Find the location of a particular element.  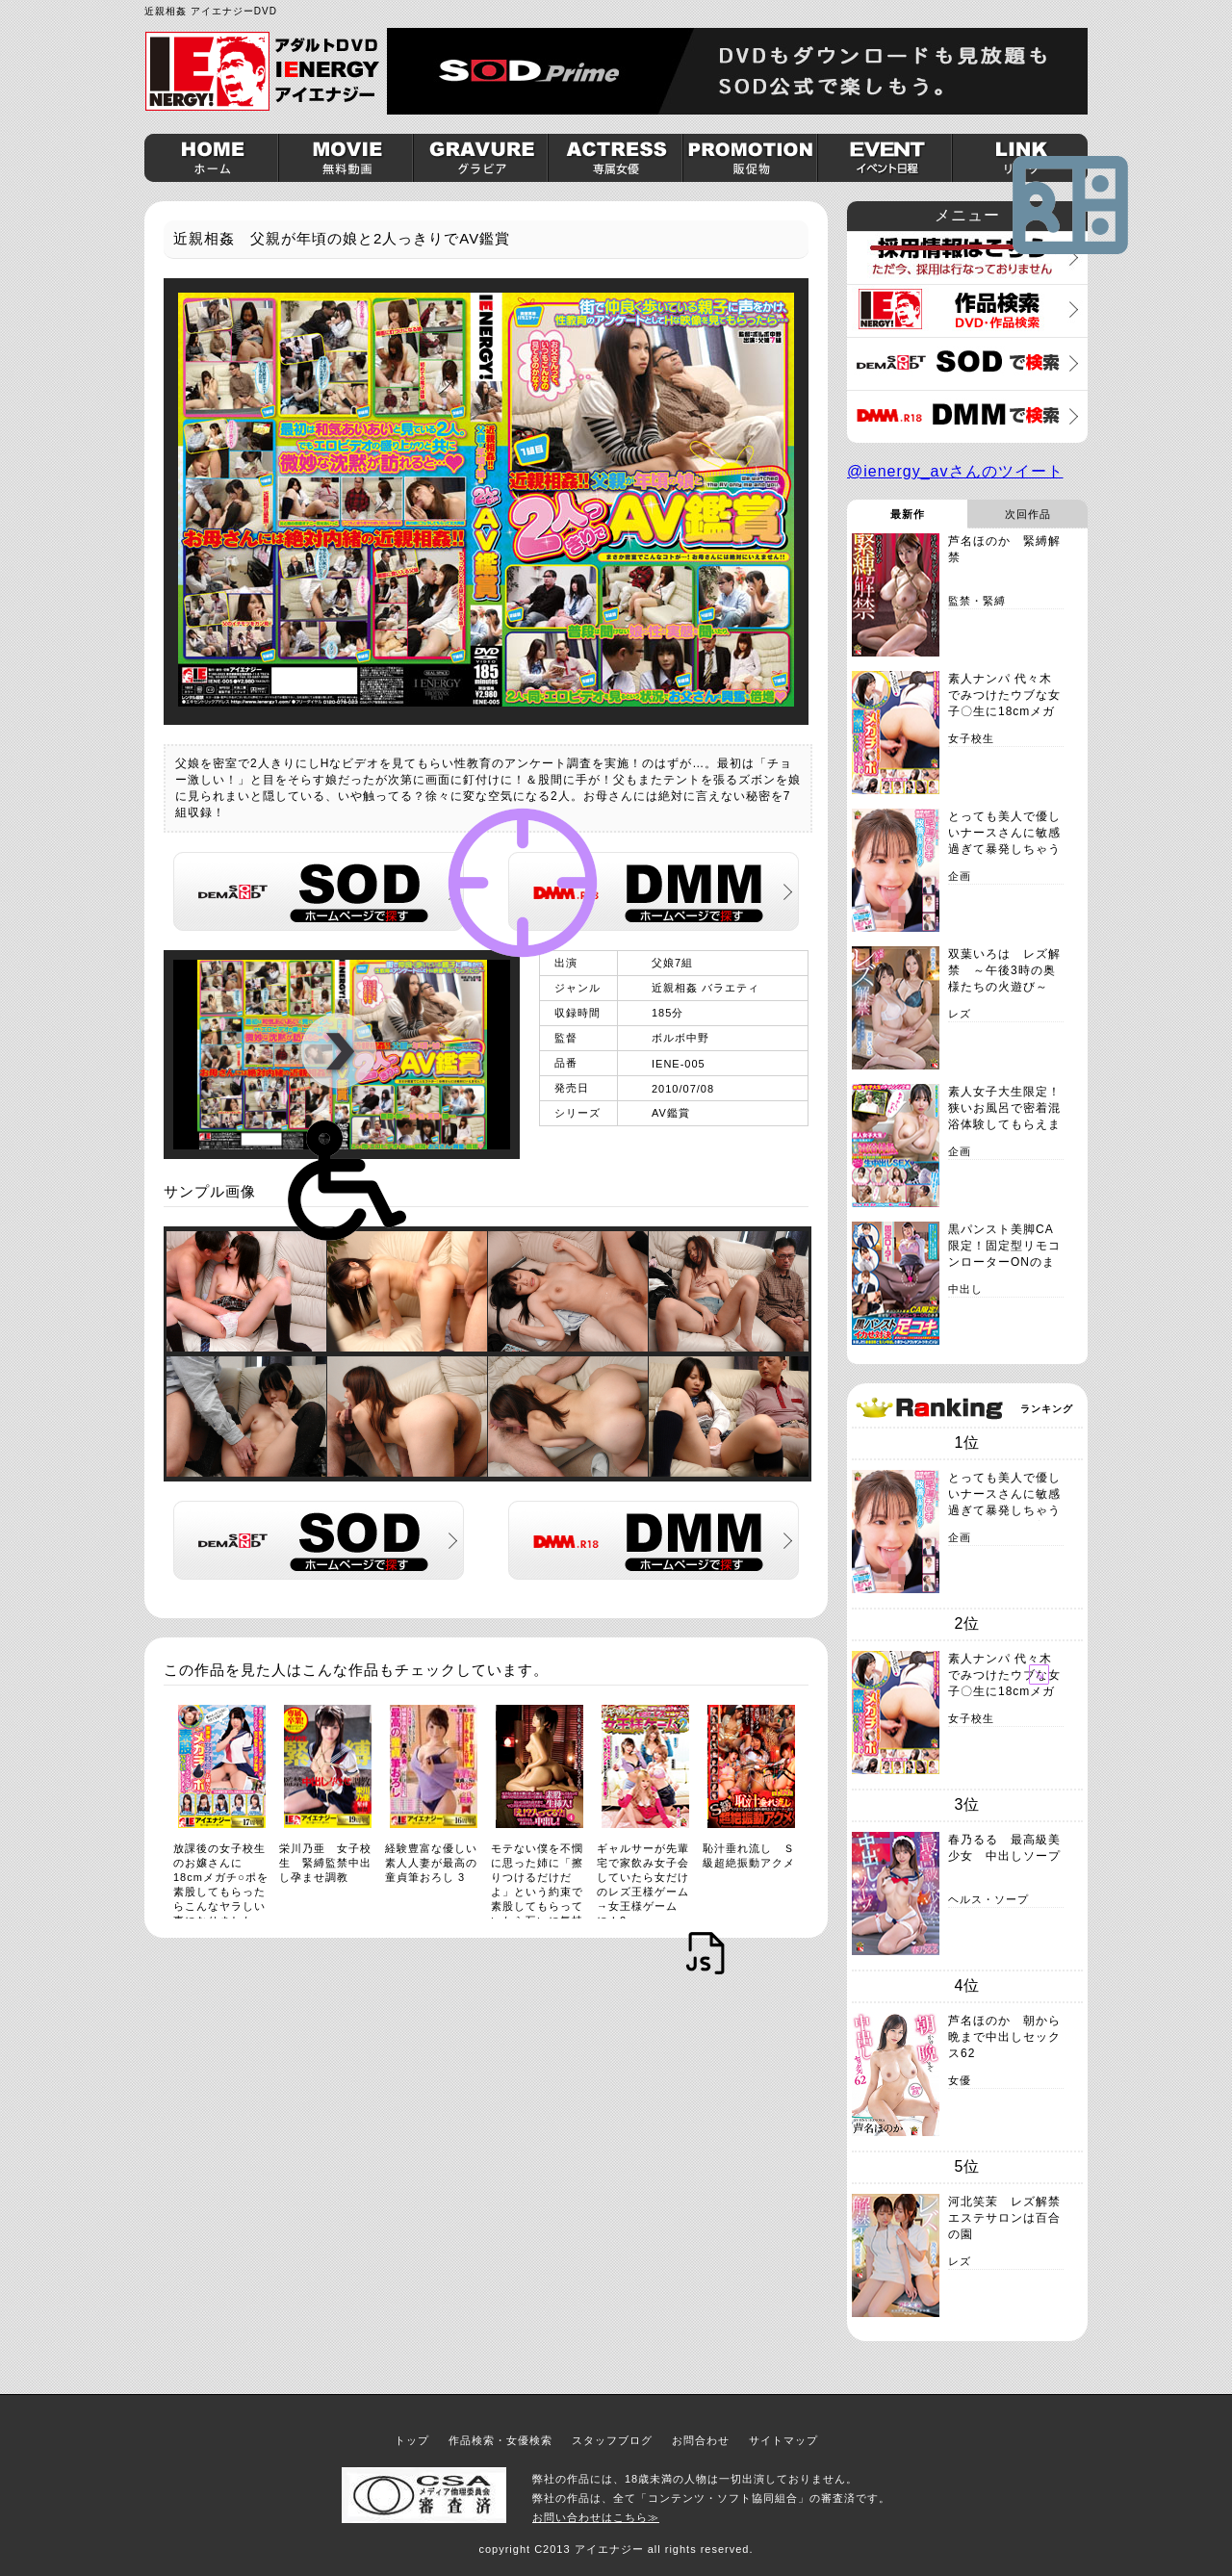

center map on current location is located at coordinates (523, 883).